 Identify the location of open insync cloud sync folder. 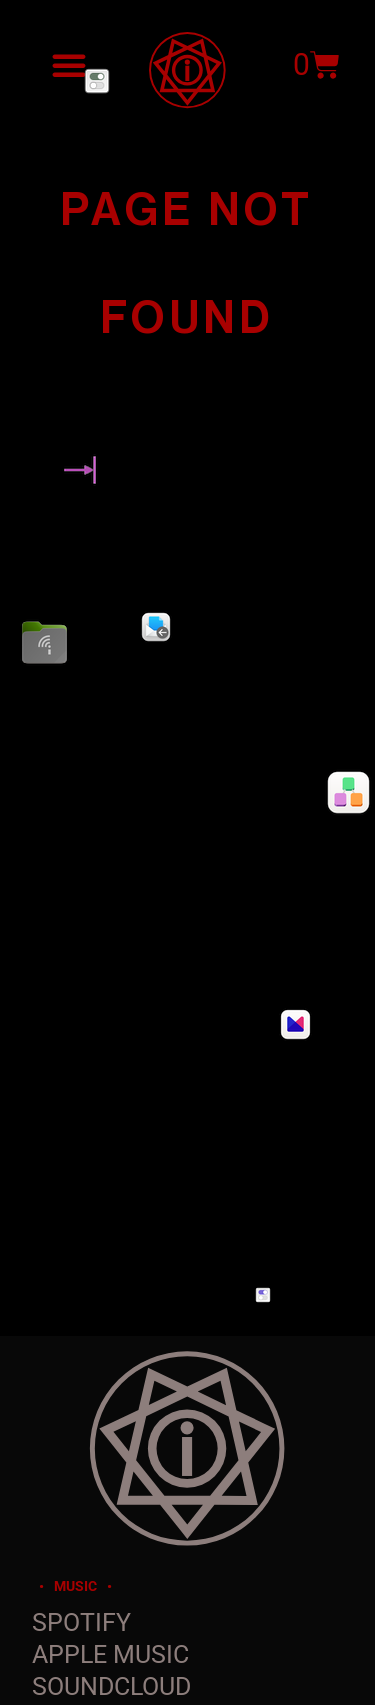
(44, 642).